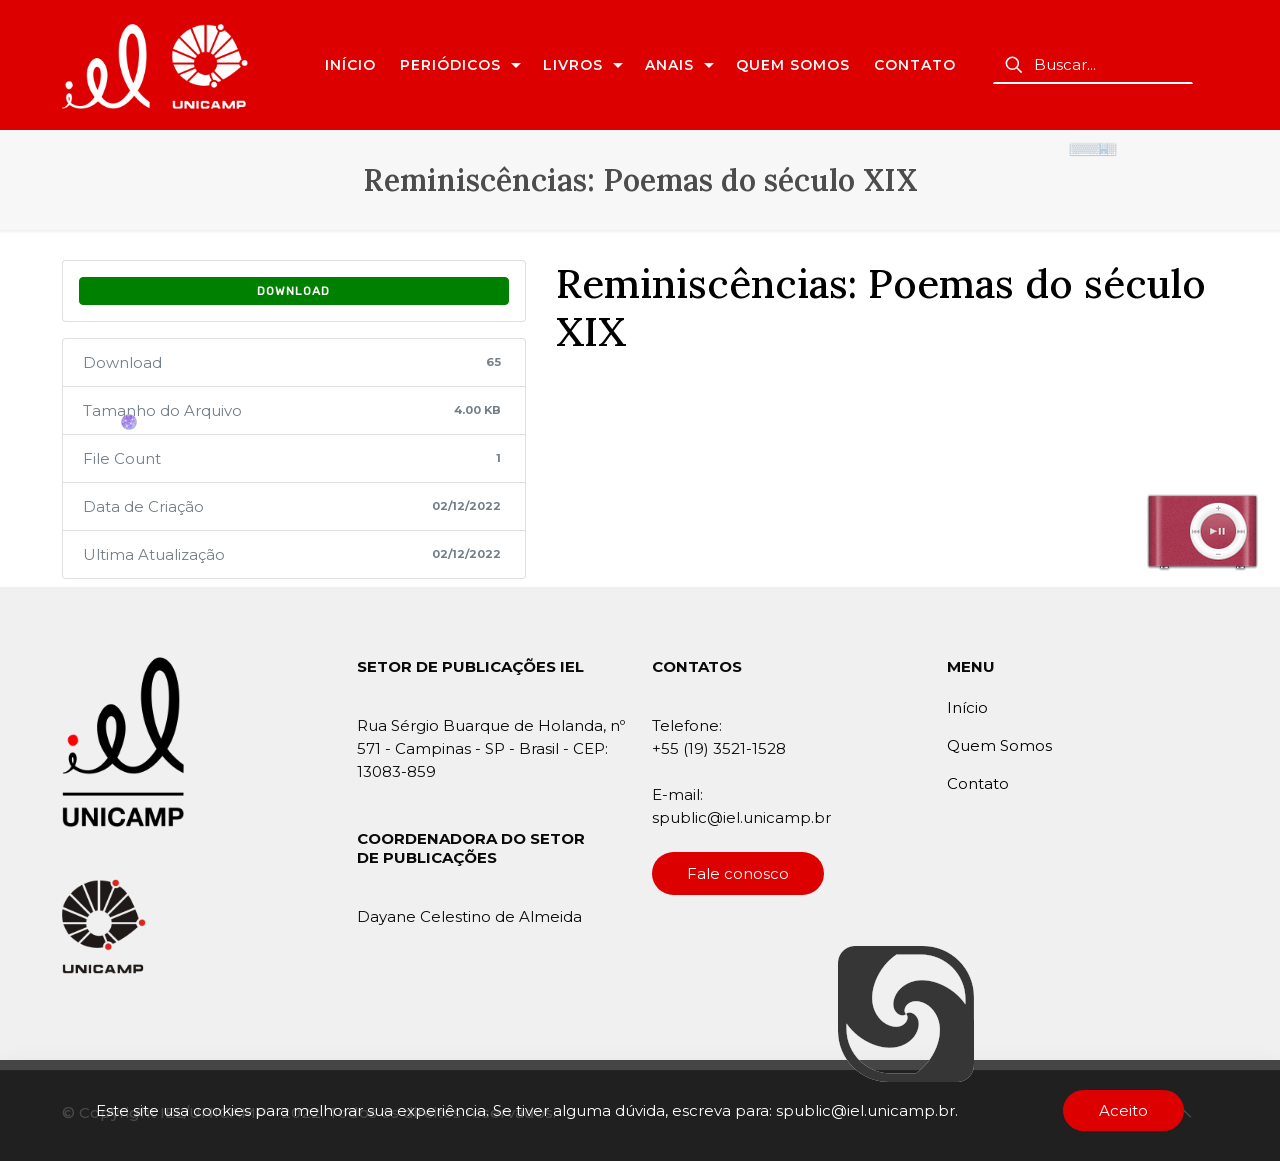 The image size is (1280, 1161). Describe the element at coordinates (1202, 511) in the screenshot. I see `indicates a connected iPod shuffle device` at that location.